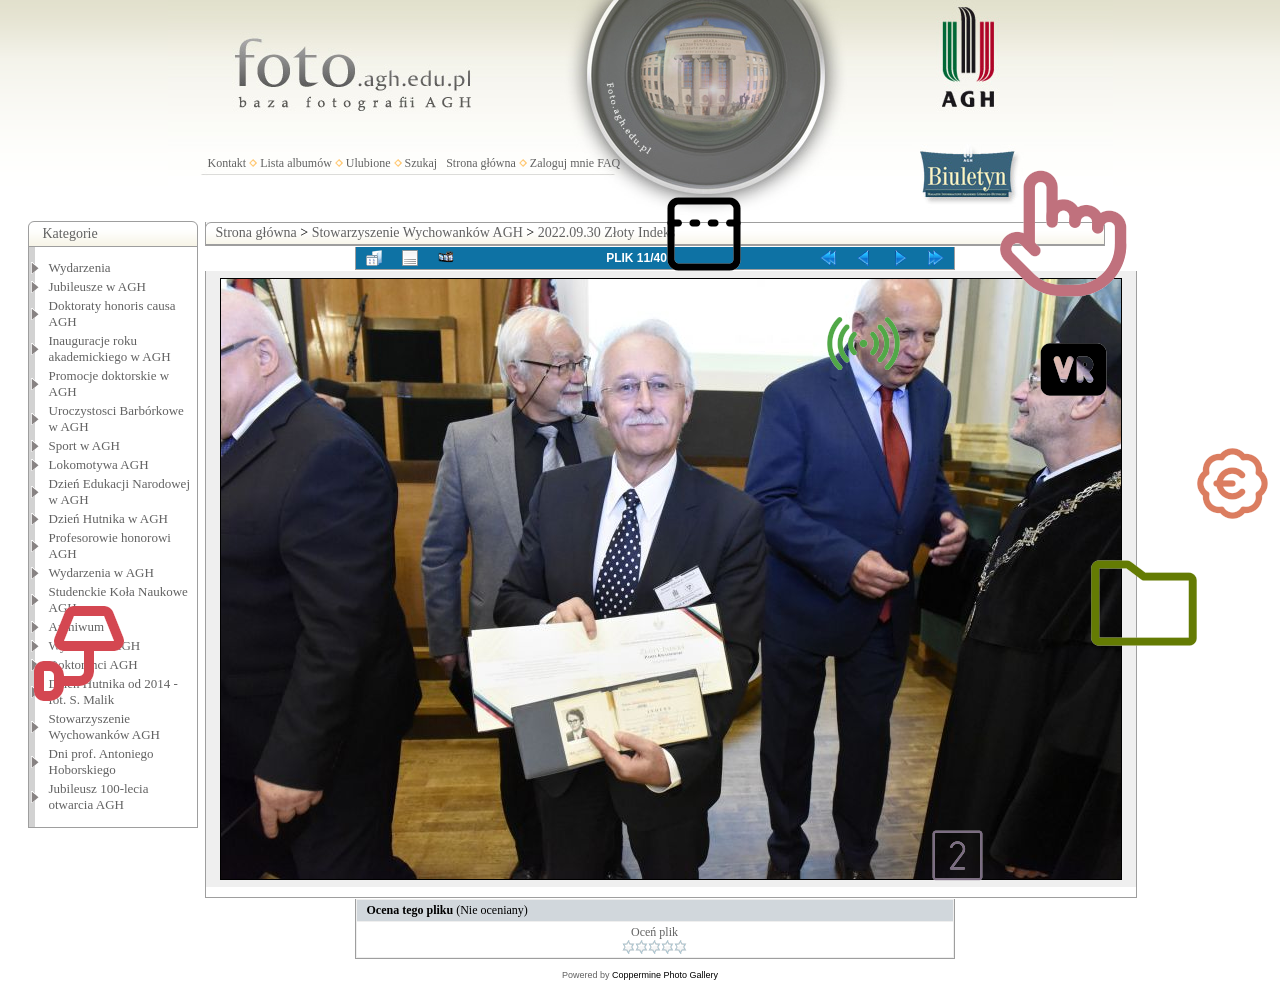 Image resolution: width=1280 pixels, height=990 pixels. I want to click on indicates wireless signal strength, so click(863, 343).